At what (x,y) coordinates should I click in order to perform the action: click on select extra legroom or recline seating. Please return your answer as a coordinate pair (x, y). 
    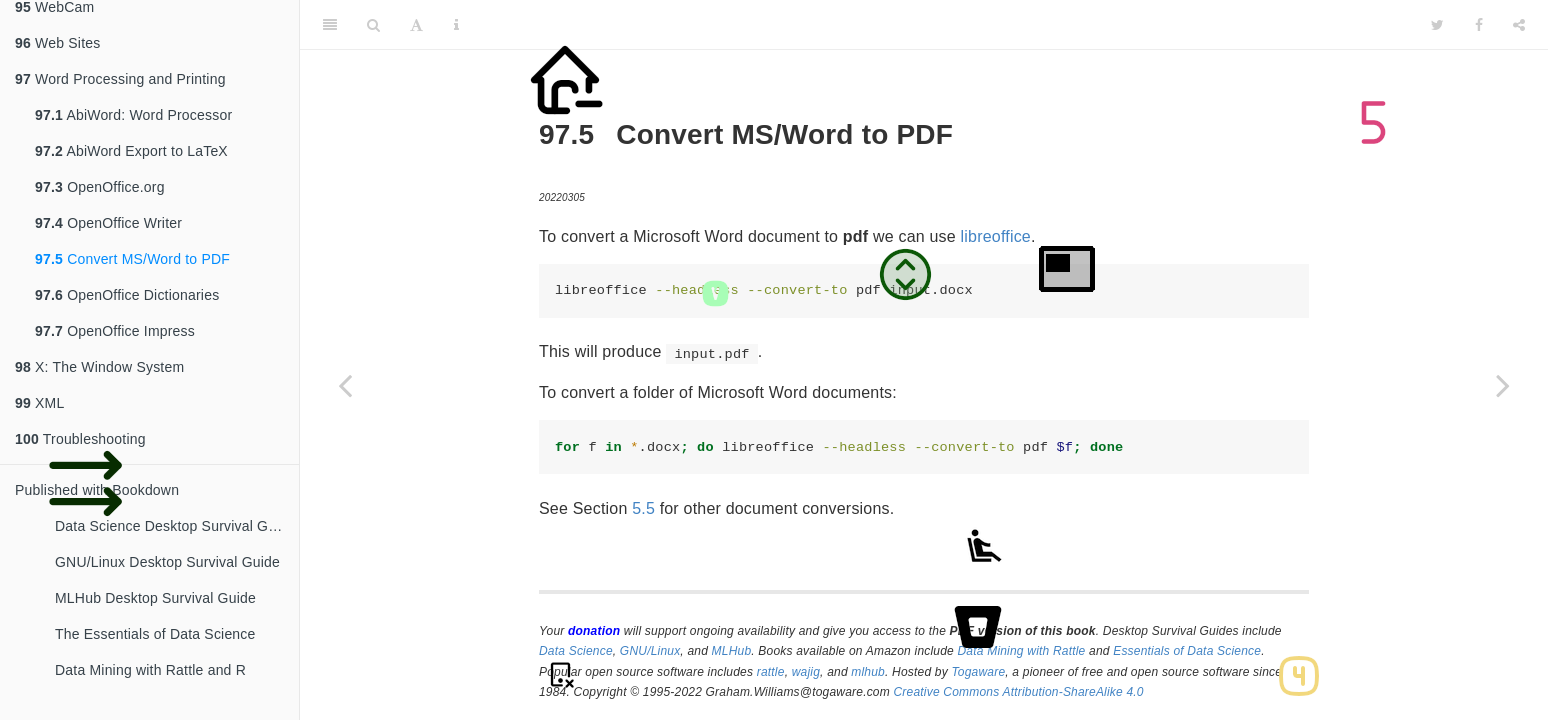
    Looking at the image, I should click on (984, 546).